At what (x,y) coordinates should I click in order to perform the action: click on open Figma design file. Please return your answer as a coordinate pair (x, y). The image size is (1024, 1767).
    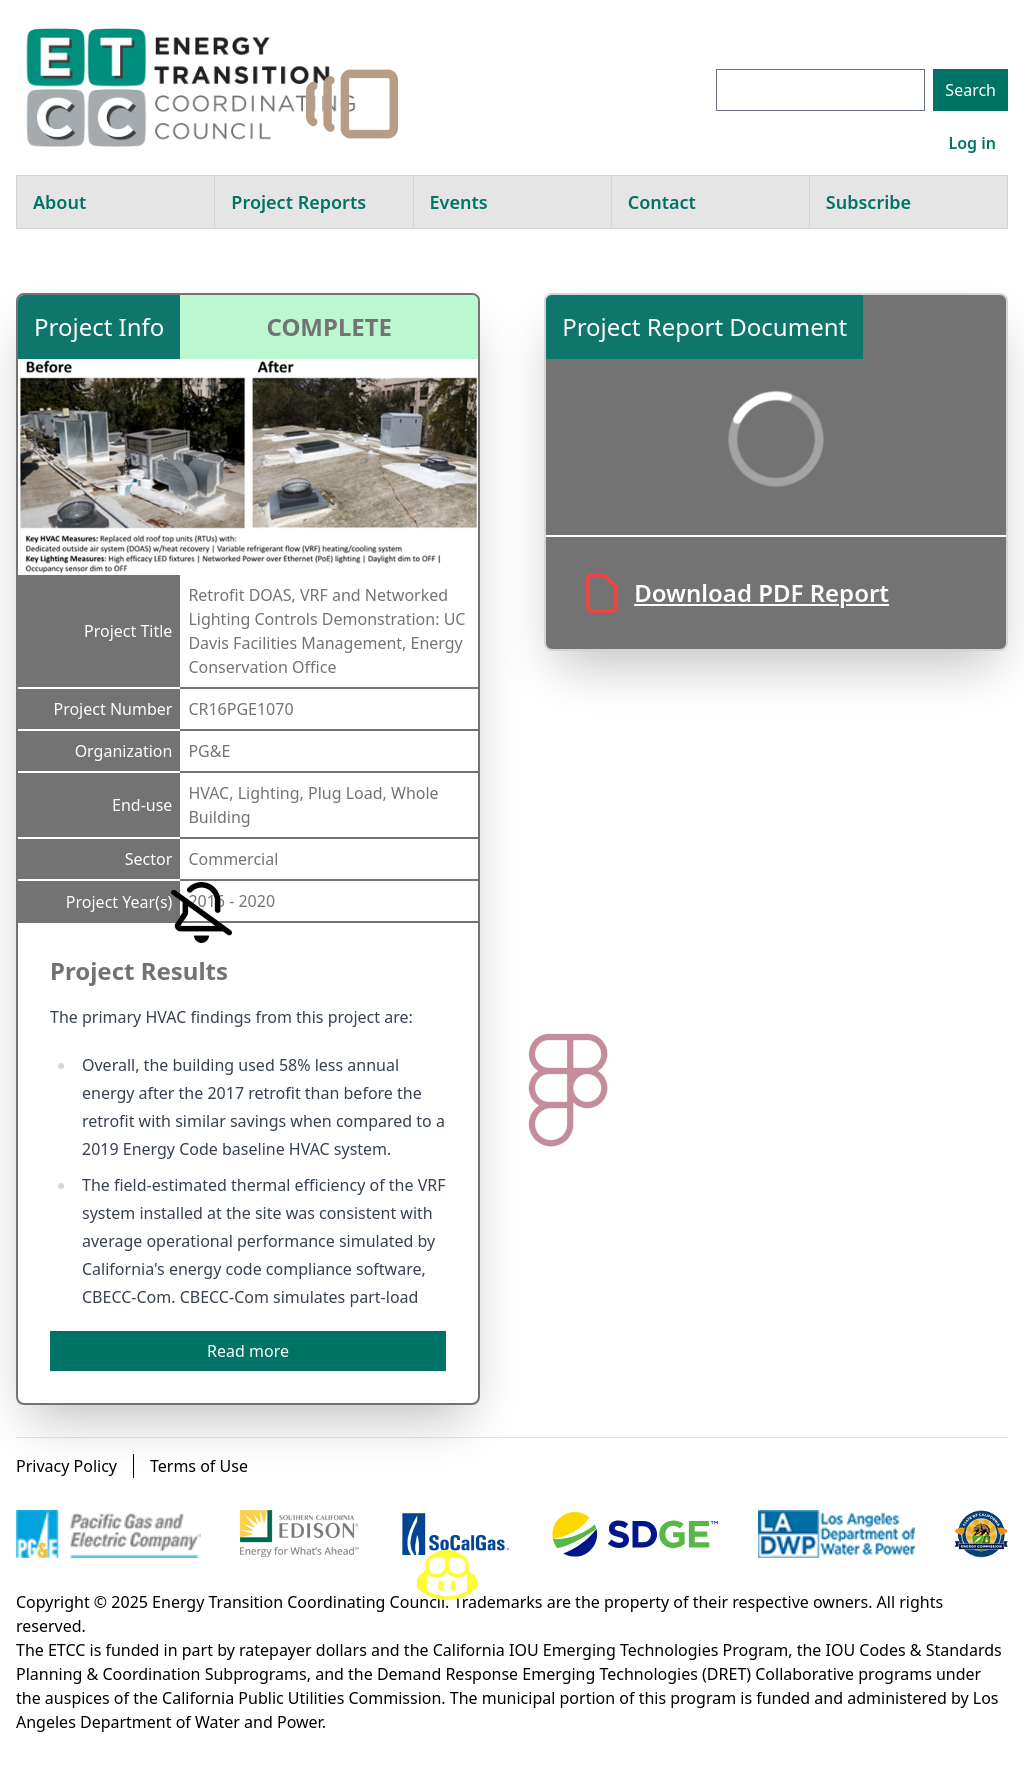
    Looking at the image, I should click on (566, 1088).